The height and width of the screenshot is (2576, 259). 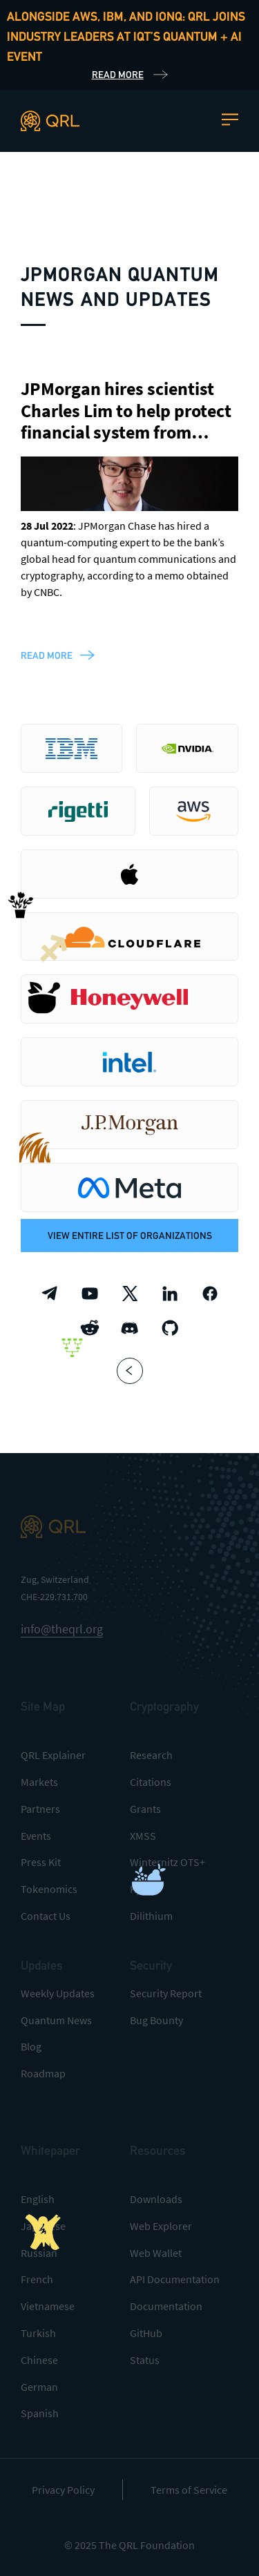 What do you see at coordinates (72, 1347) in the screenshot?
I see `view family tree or genealogy chart` at bounding box center [72, 1347].